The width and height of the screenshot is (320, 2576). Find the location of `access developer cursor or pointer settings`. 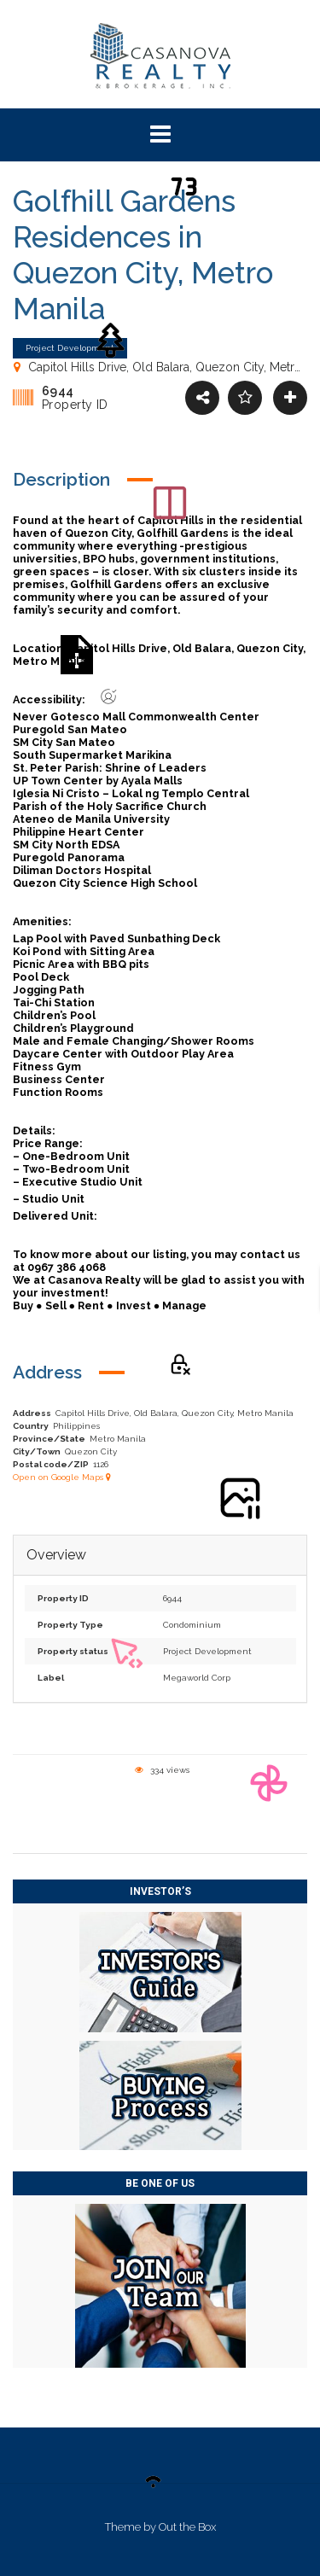

access developer cursor or pointer settings is located at coordinates (125, 1652).